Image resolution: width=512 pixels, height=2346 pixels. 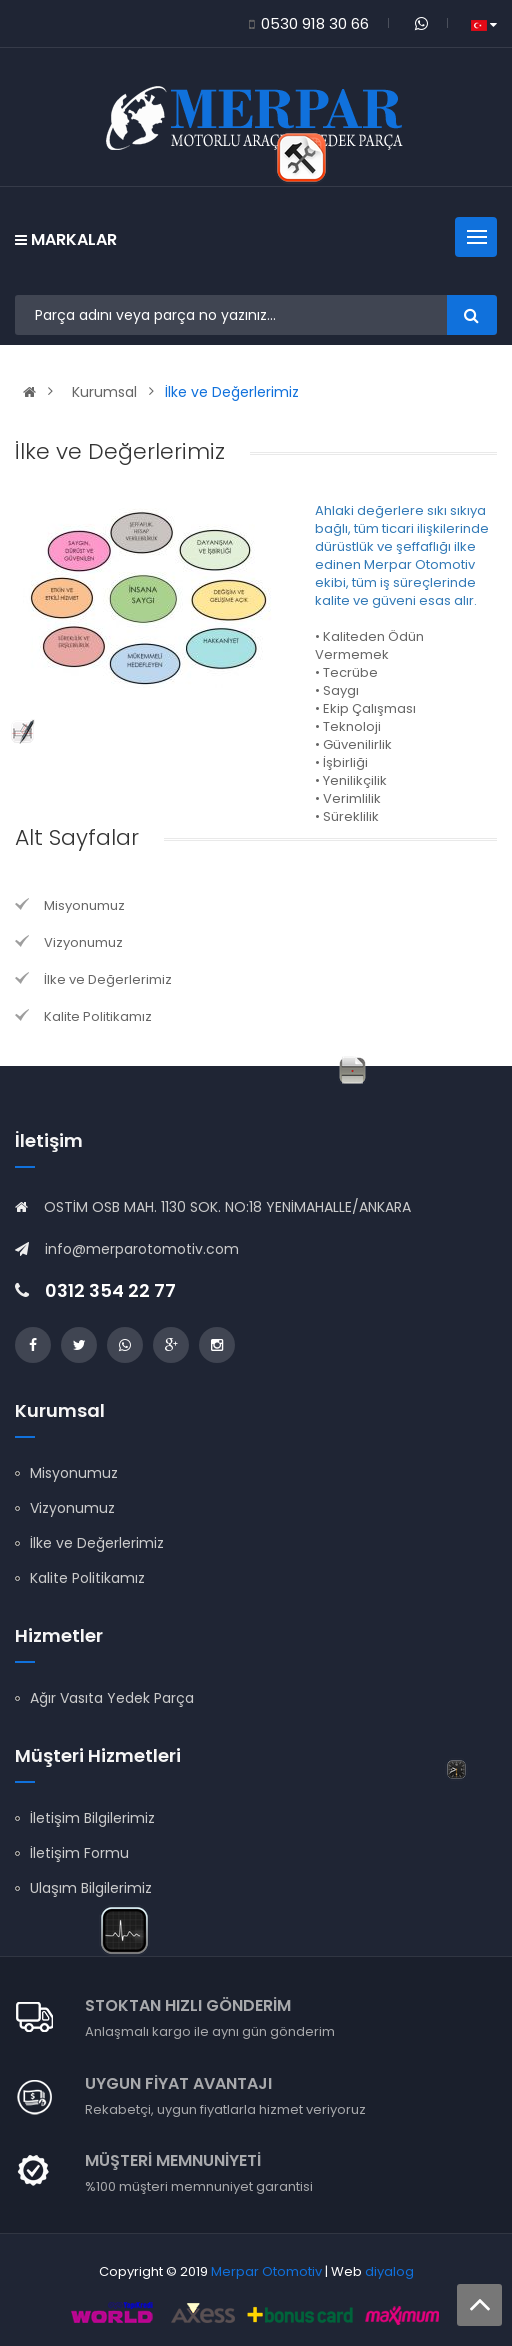 I want to click on open power statistics and battery monitoring app, so click(x=124, y=1930).